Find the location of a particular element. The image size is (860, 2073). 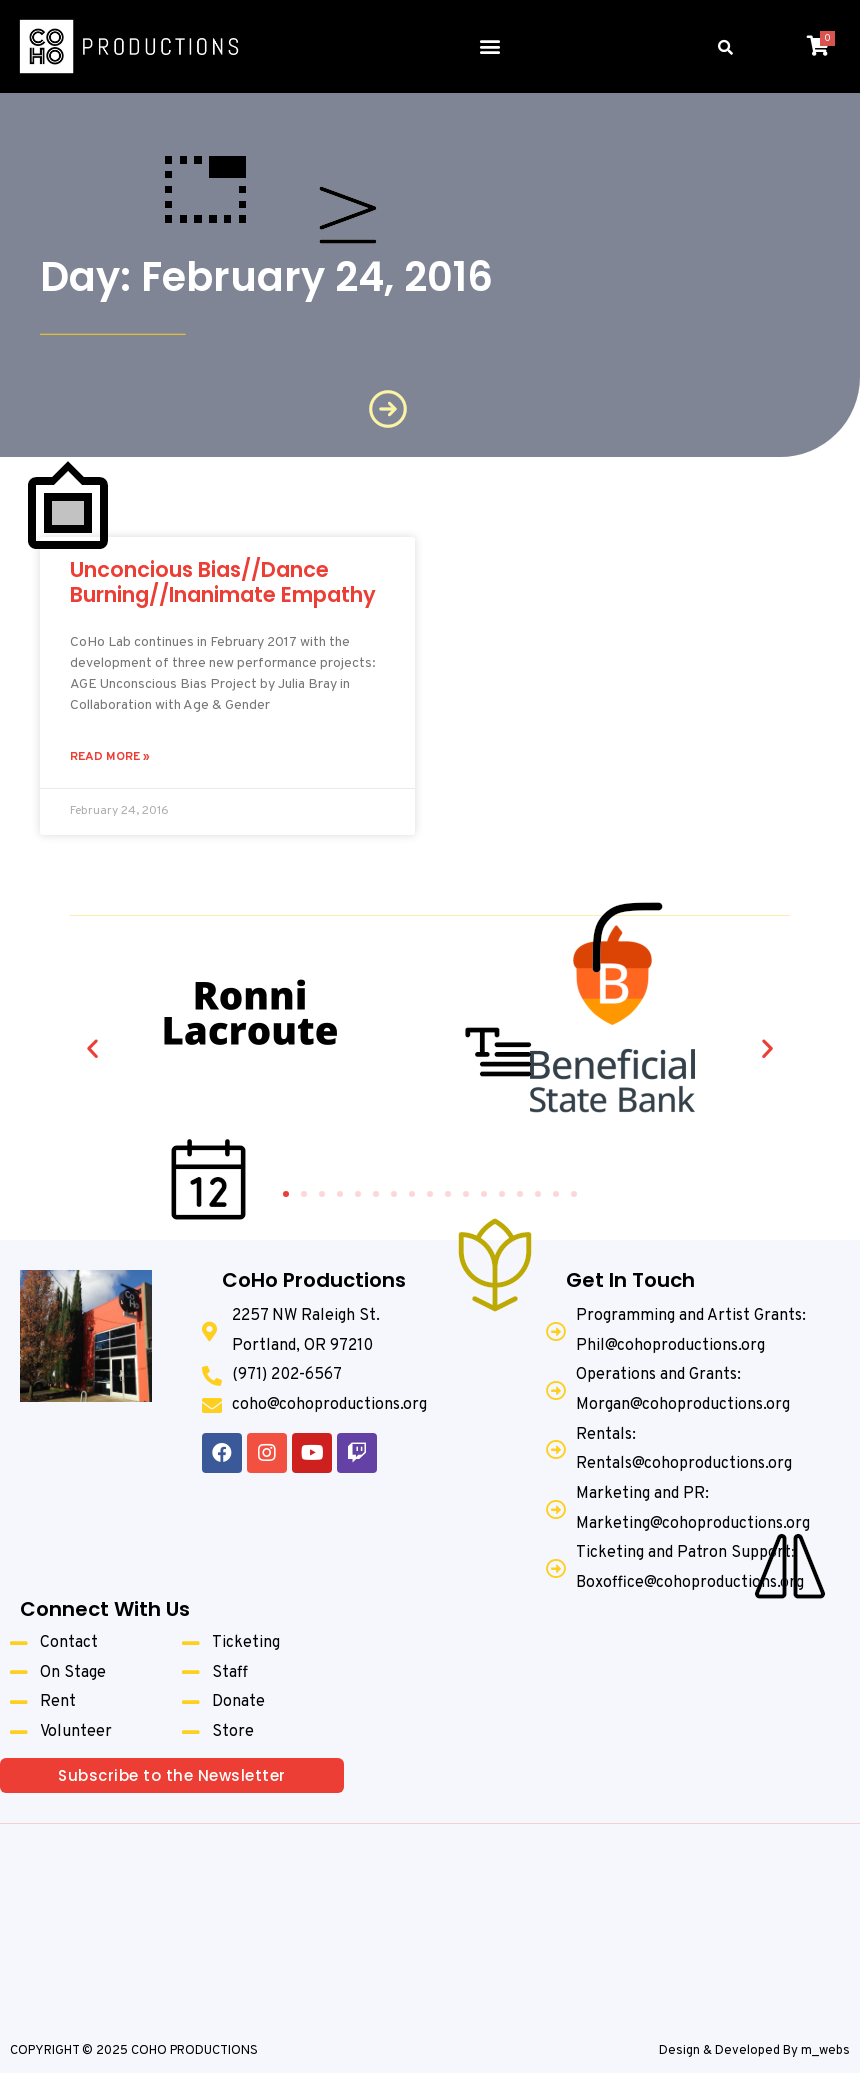

apply iOS-style rounded corner to element is located at coordinates (627, 937).